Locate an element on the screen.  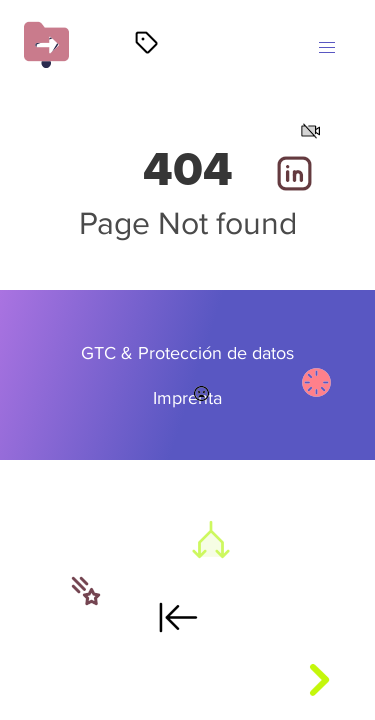
indicates user fatigue or exhaustion status is located at coordinates (201, 393).